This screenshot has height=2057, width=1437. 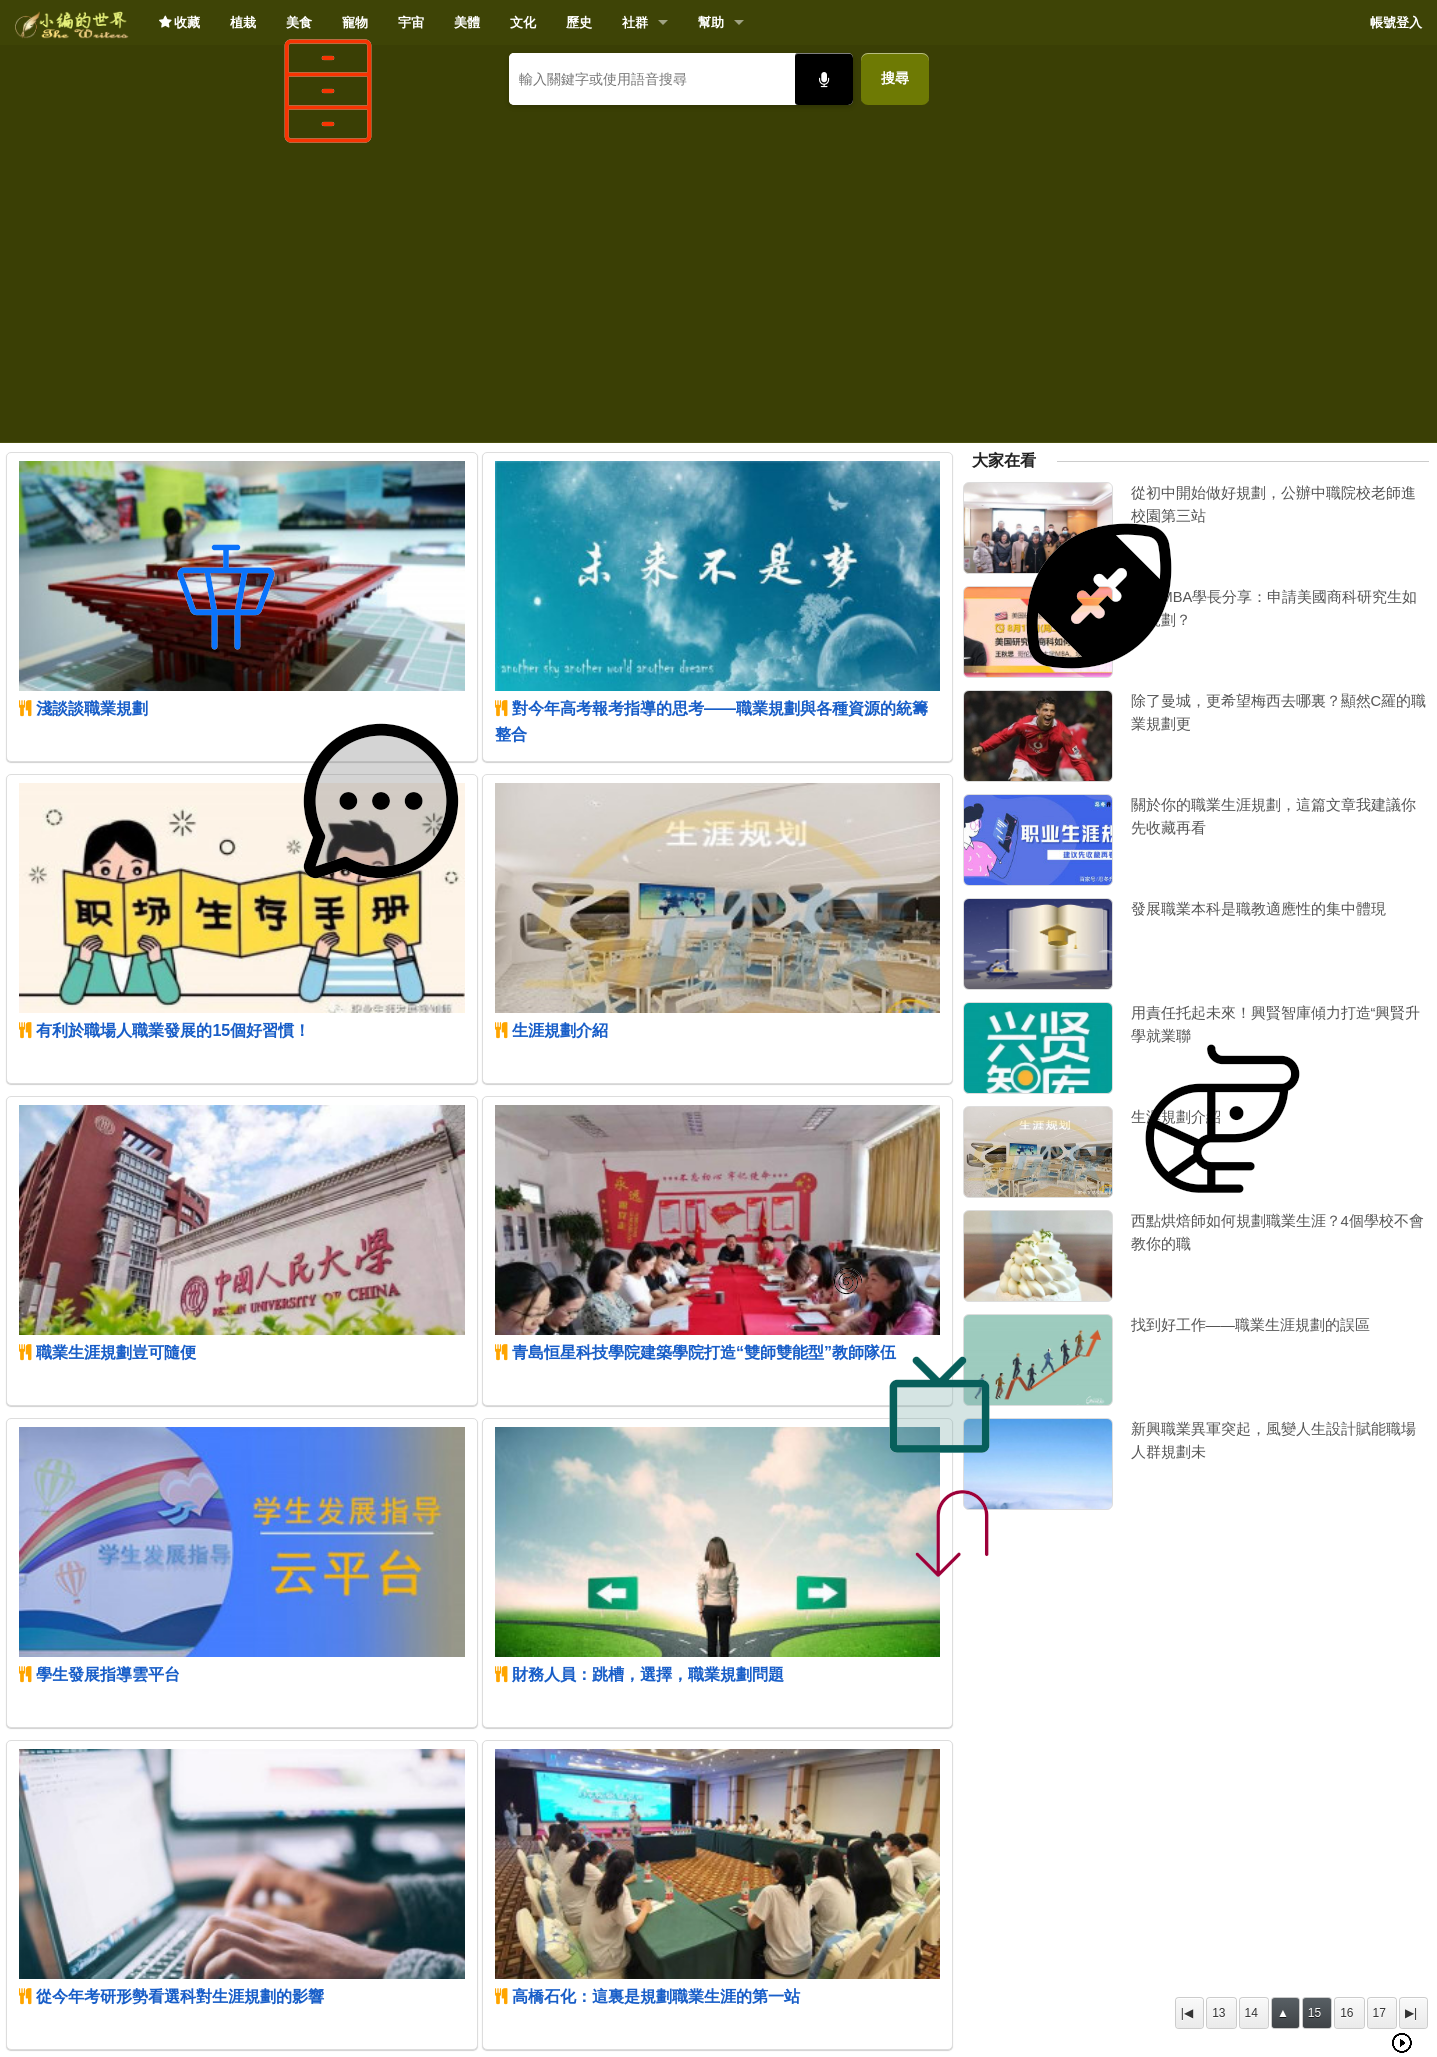 What do you see at coordinates (939, 1410) in the screenshot?
I see `access TV or video streaming features` at bounding box center [939, 1410].